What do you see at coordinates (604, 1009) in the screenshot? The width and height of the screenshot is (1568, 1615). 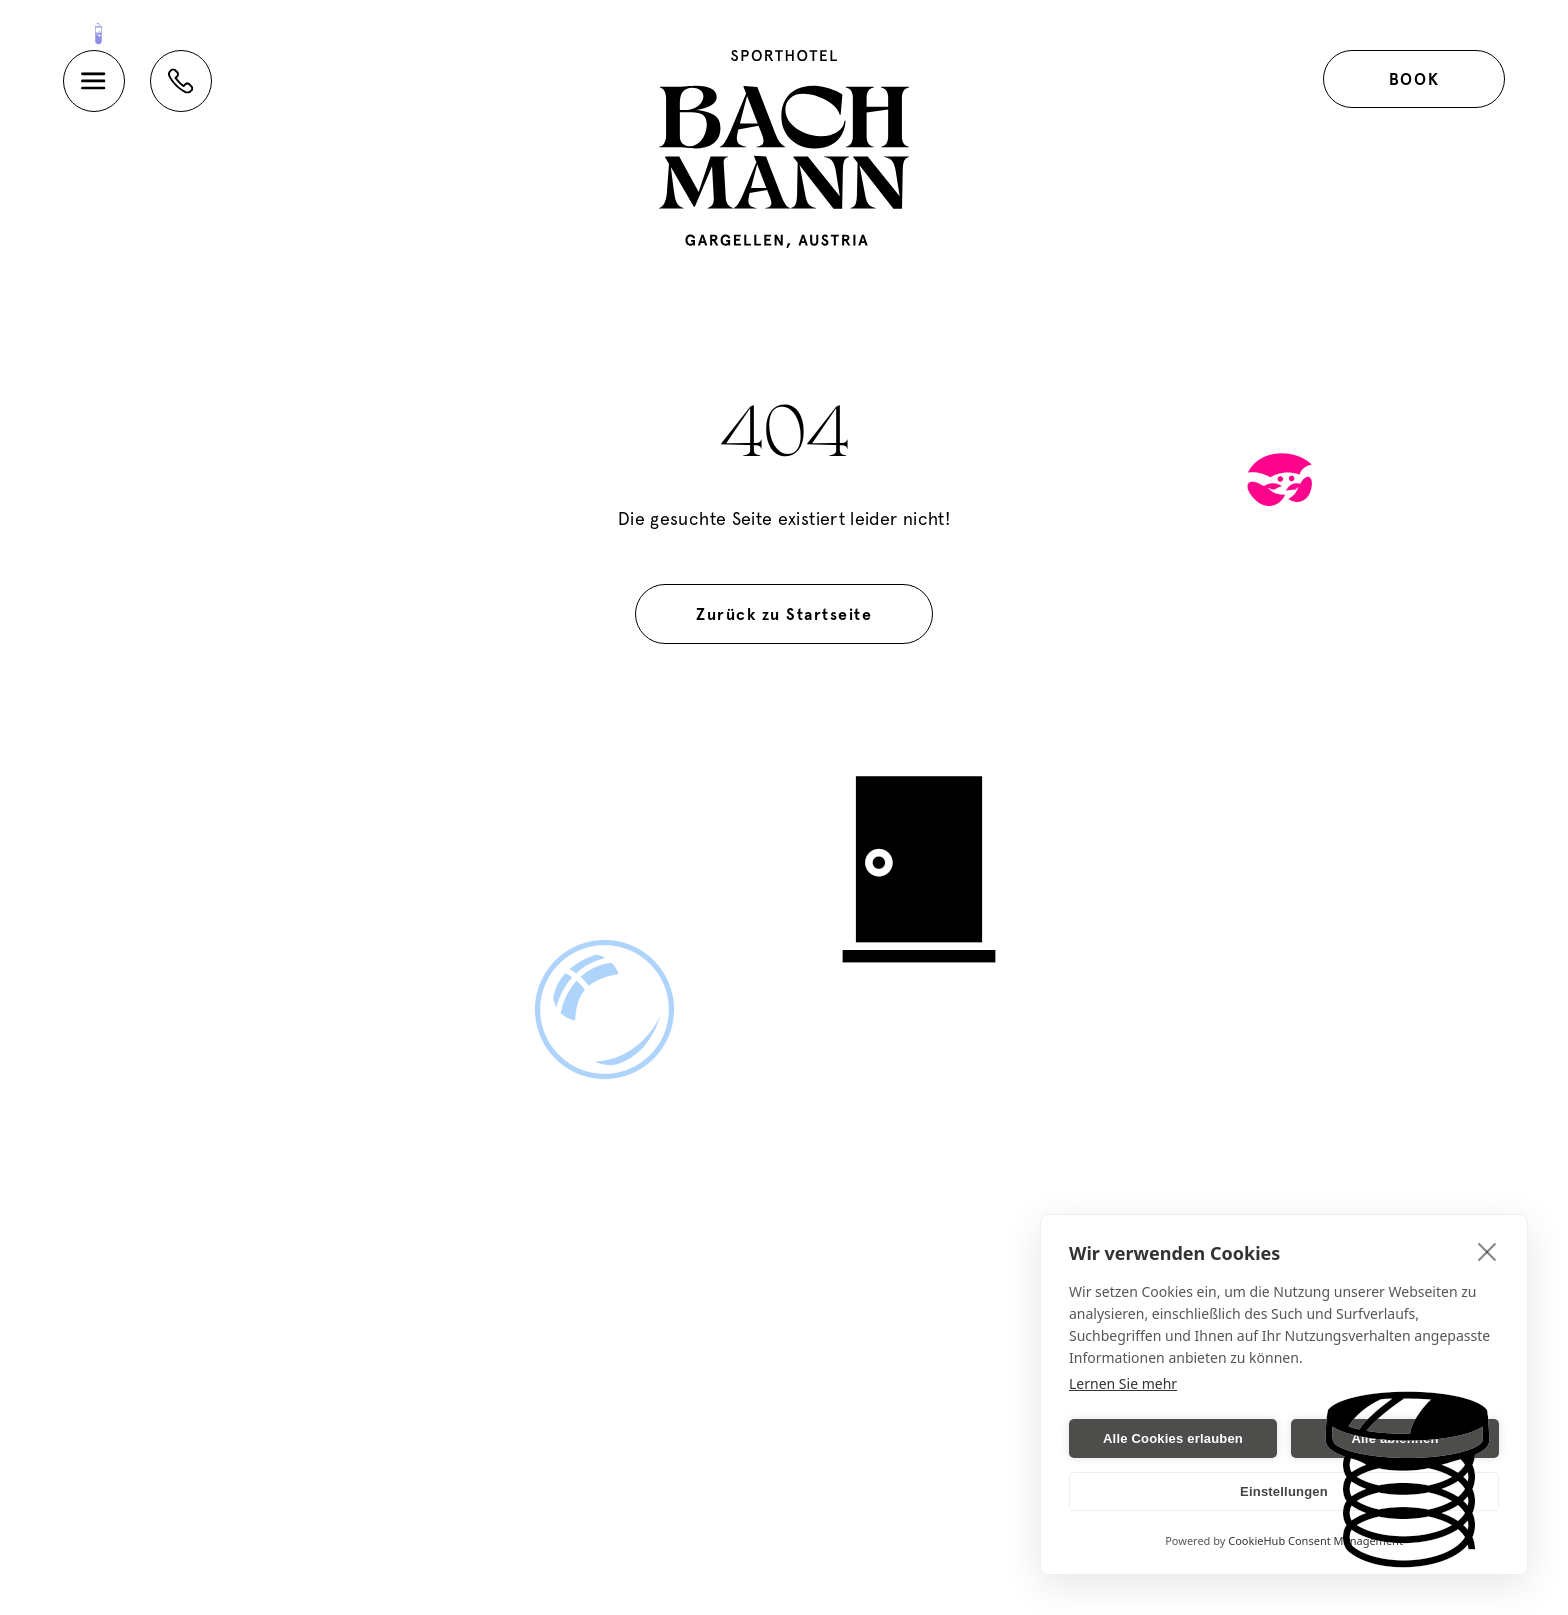 I see `a collectible orb or power-up item` at bounding box center [604, 1009].